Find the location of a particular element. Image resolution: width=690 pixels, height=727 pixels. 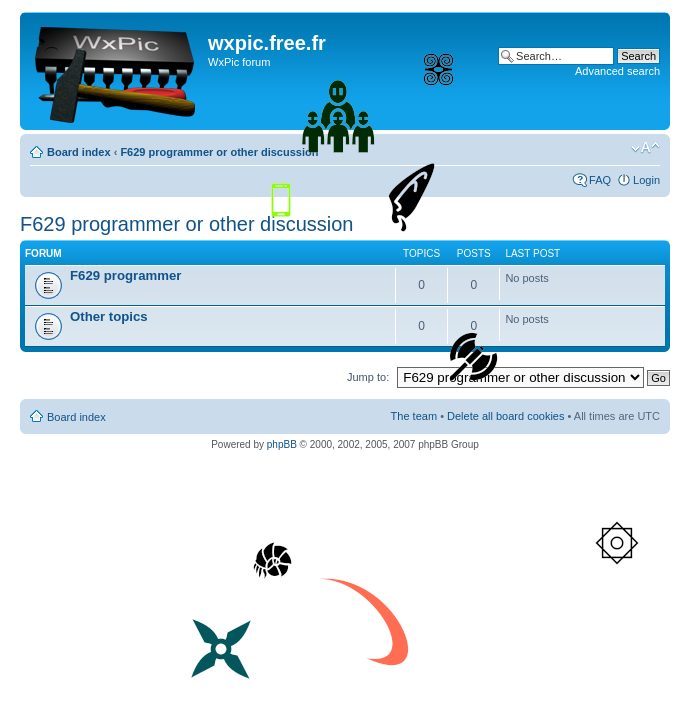

view your minions or followers in-game is located at coordinates (338, 116).